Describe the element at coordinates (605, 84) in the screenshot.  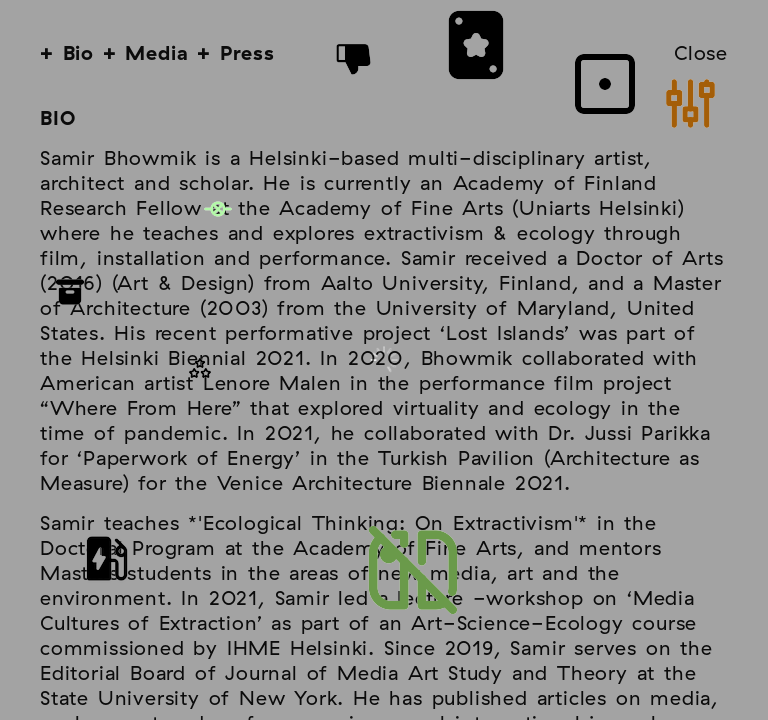
I see `indicates a selected or active item` at that location.